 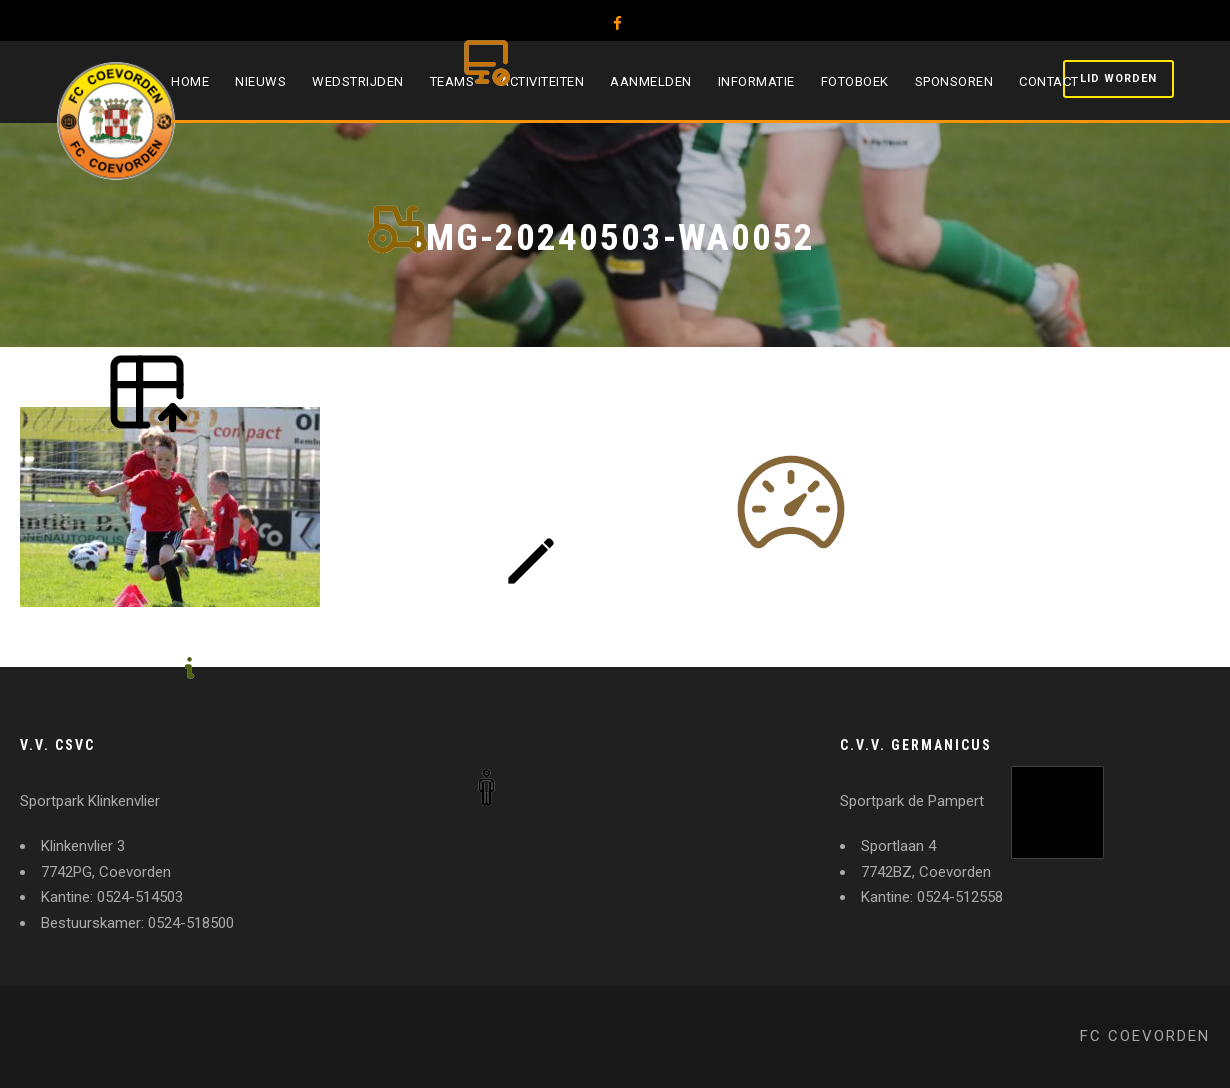 I want to click on view male user profile, so click(x=486, y=787).